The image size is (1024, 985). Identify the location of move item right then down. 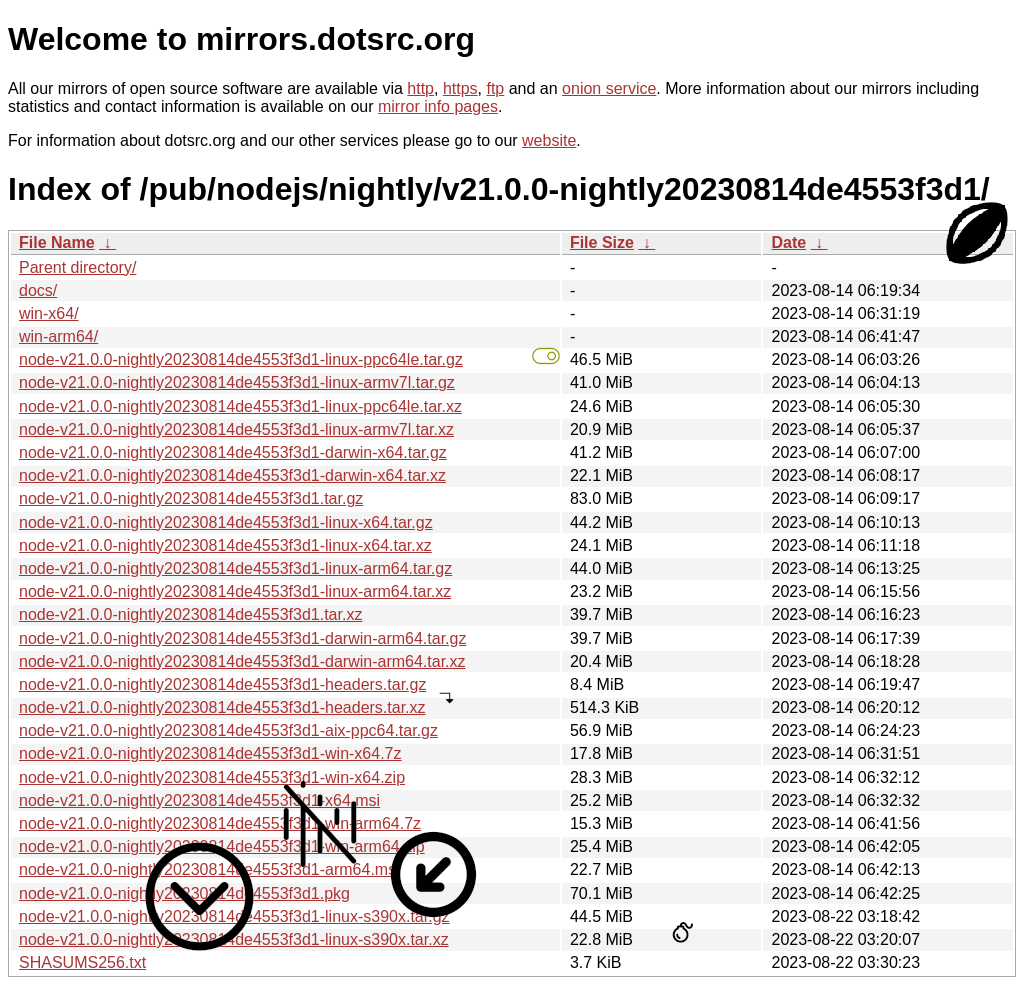
(446, 697).